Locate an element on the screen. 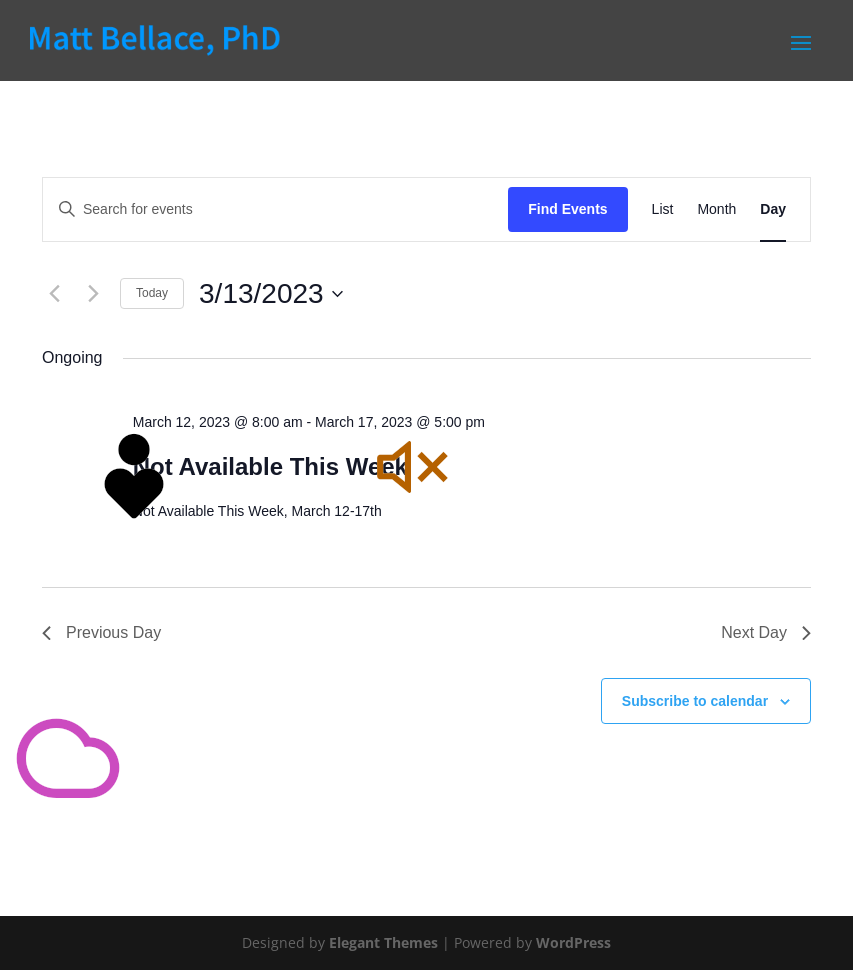 The image size is (853, 970). indicates cloudy weather conditions is located at coordinates (68, 756).